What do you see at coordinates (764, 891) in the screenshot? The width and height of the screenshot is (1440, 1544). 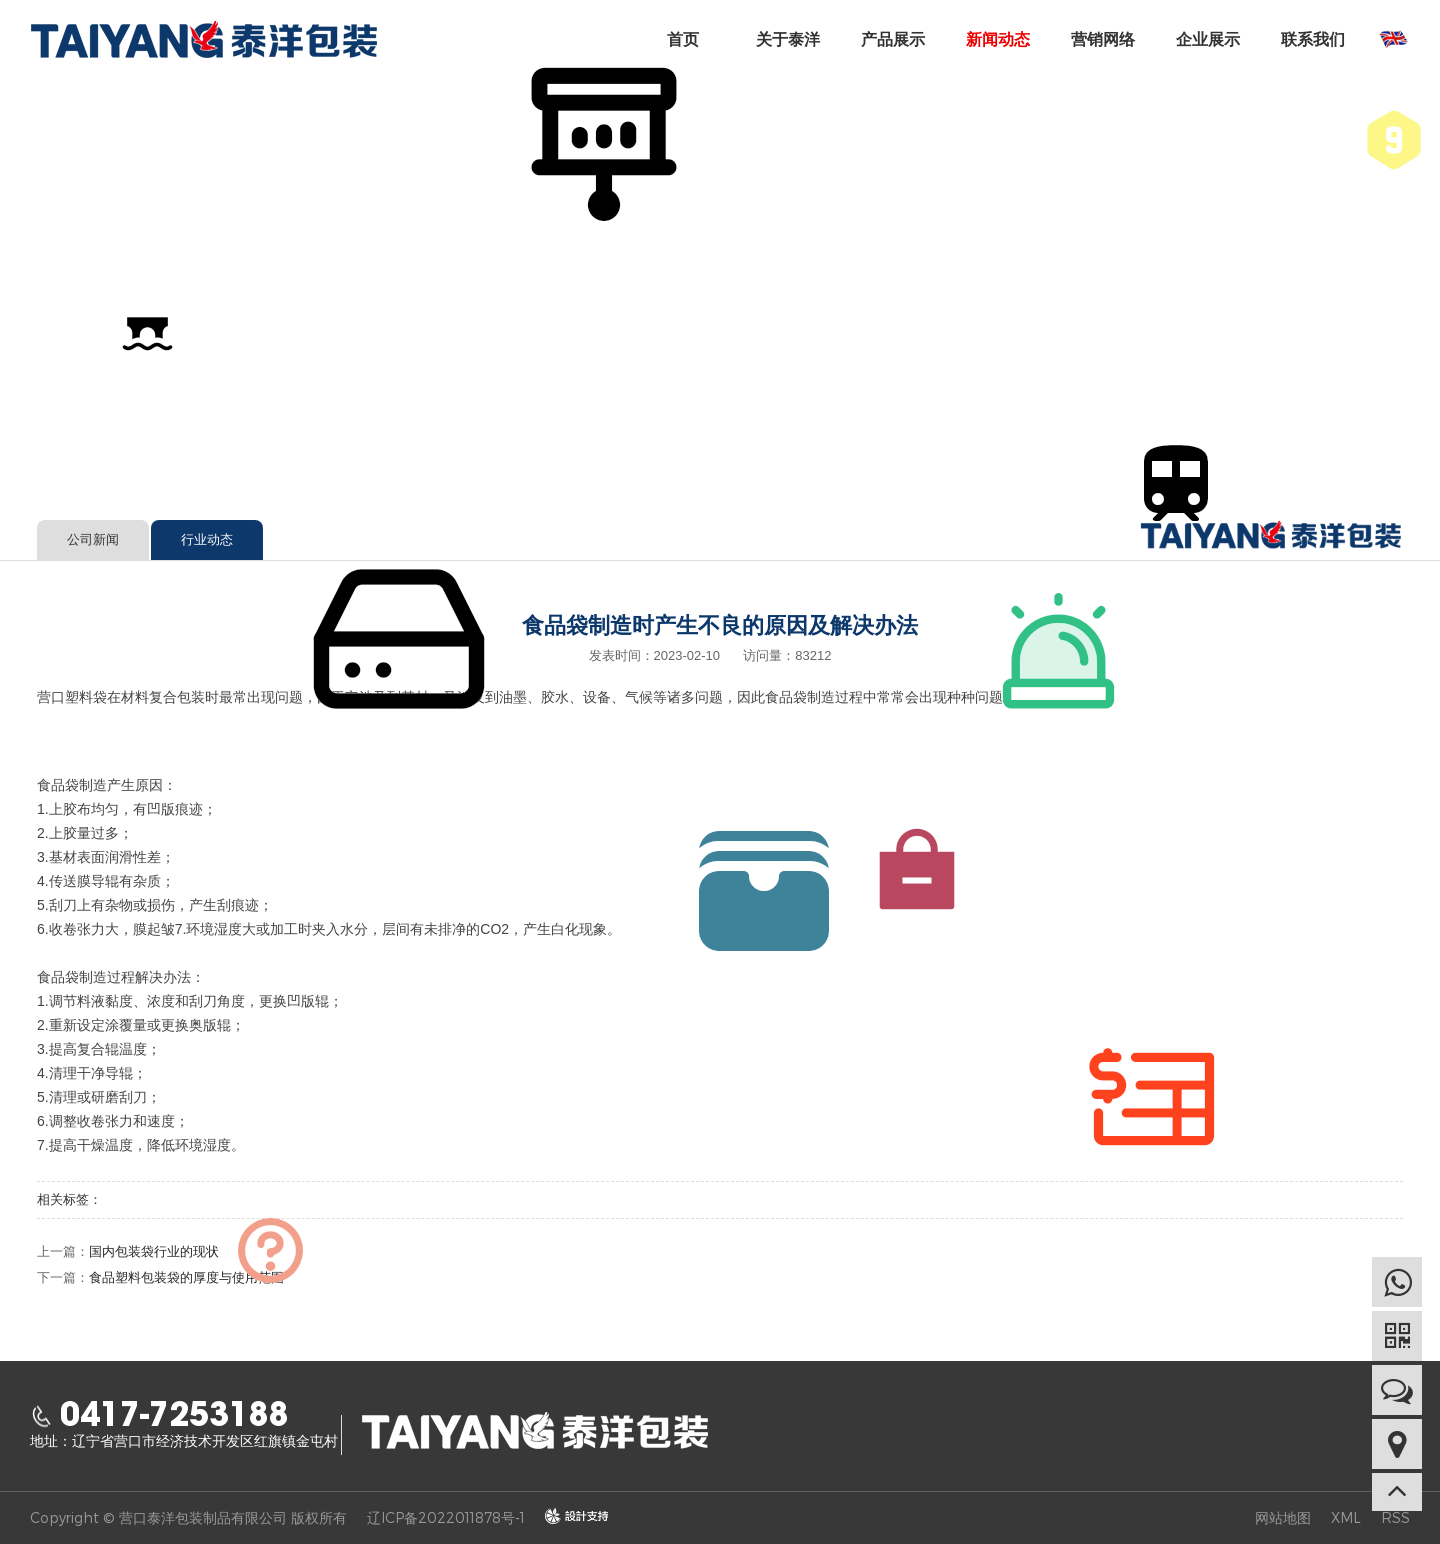 I see `access your digital wallet` at bounding box center [764, 891].